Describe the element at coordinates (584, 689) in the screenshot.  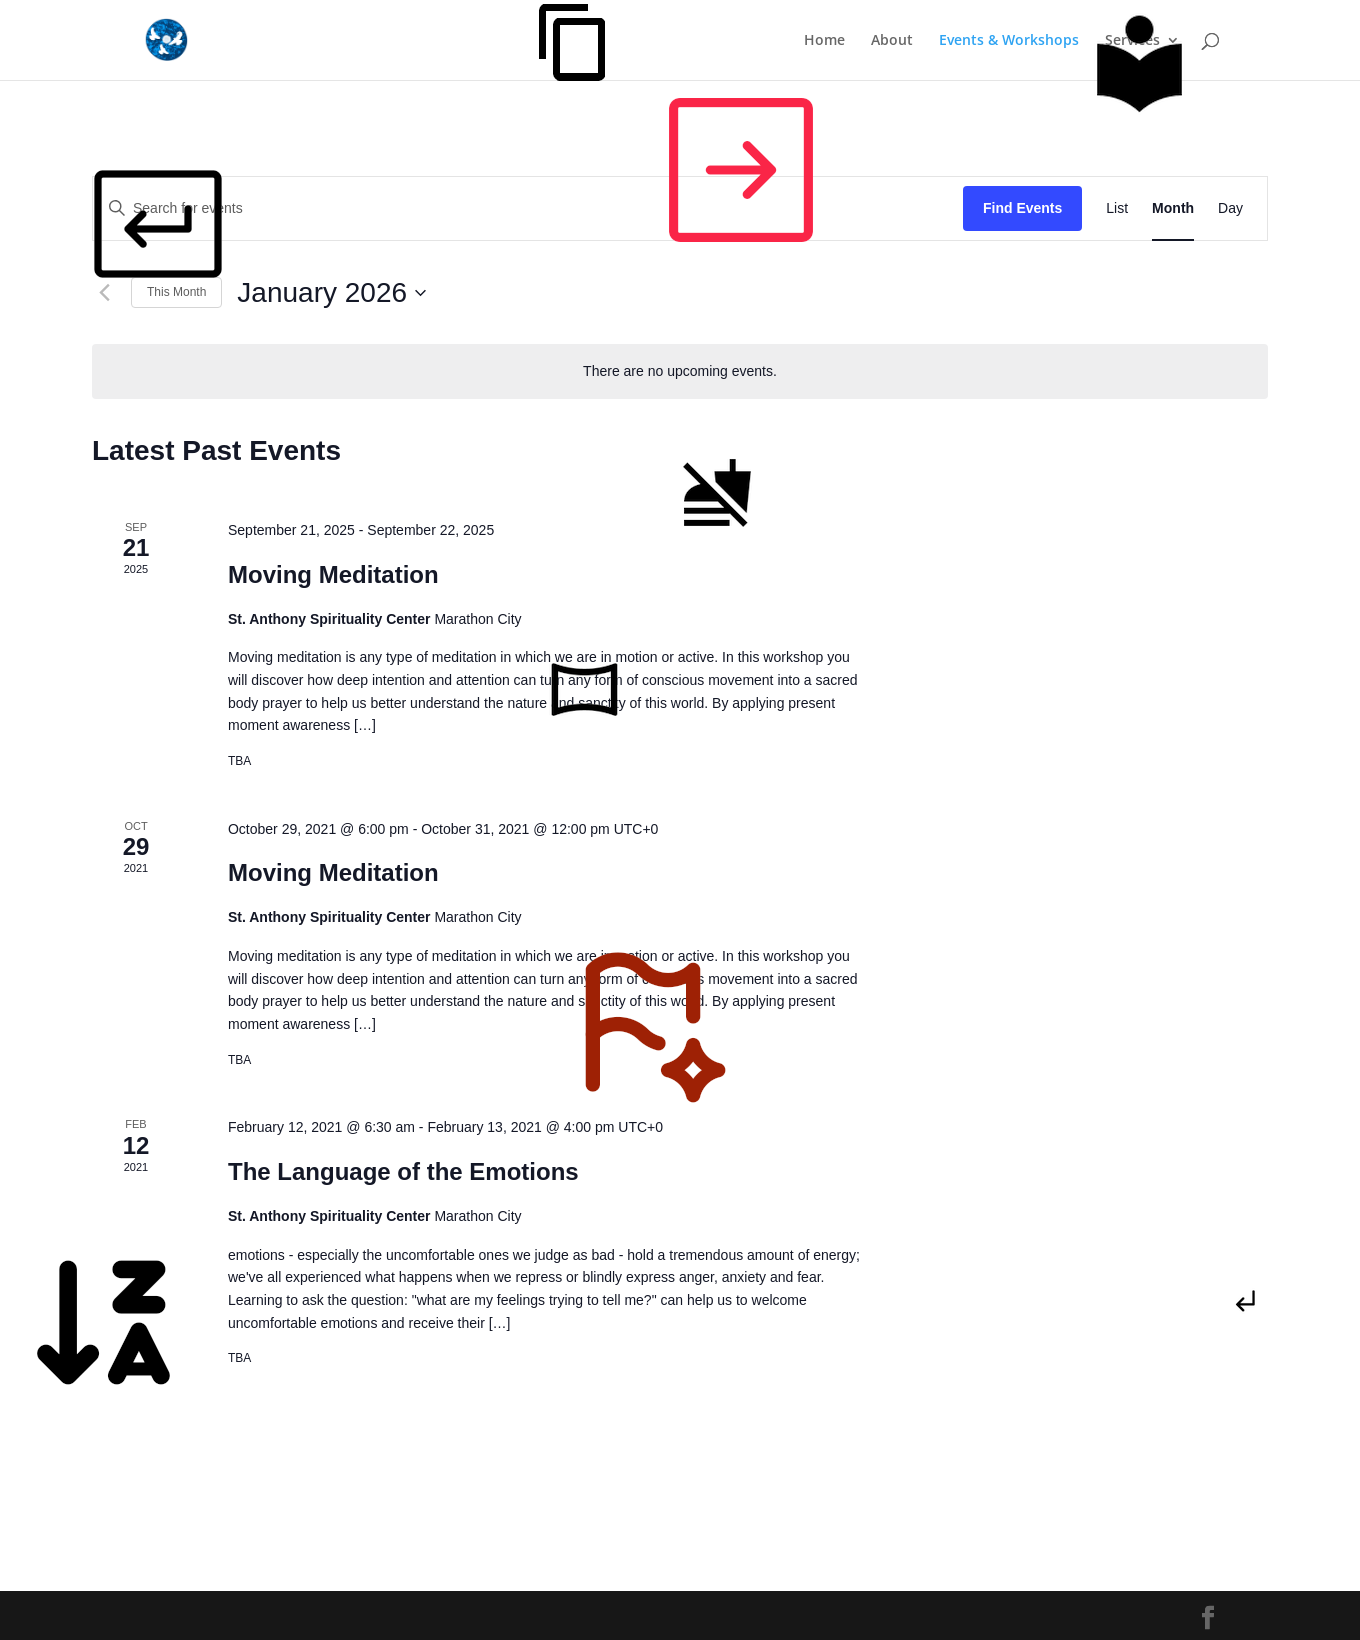
I see `switch to horizontal panorama mode` at that location.